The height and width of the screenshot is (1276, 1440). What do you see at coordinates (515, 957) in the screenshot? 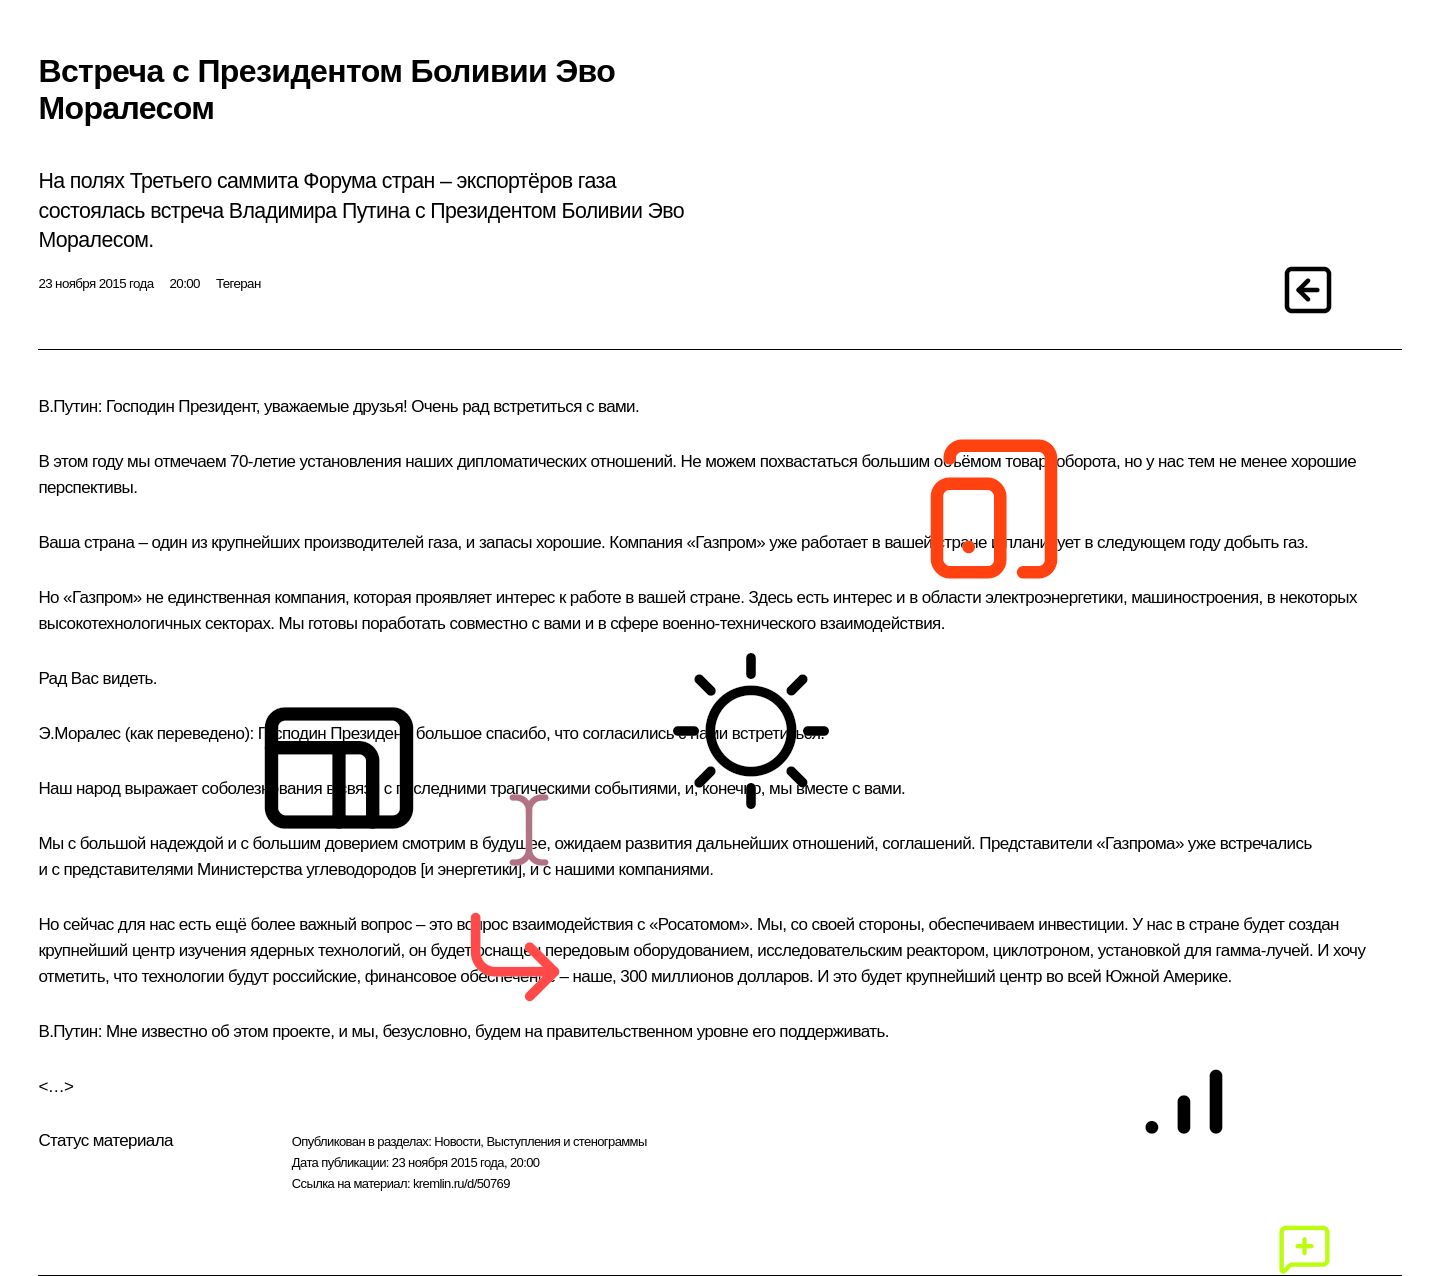
I see `reply to a message or thread` at bounding box center [515, 957].